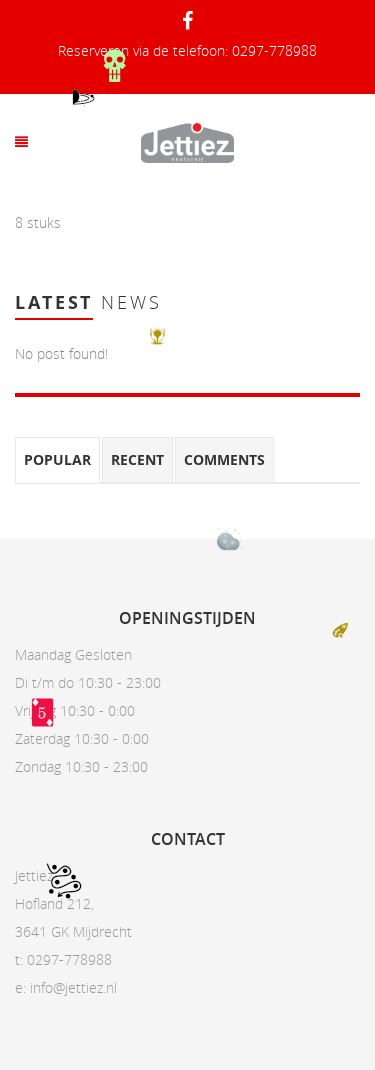 This screenshot has height=1070, width=375. I want to click on smelting or metalworking process in progress, so click(157, 336).